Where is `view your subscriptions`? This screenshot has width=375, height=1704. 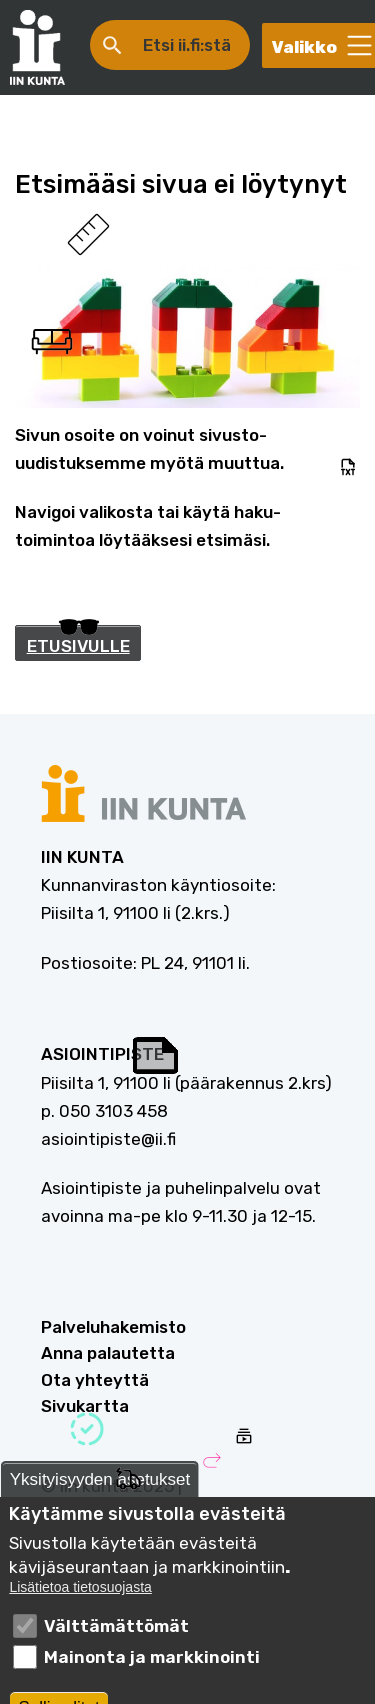
view your subscriptions is located at coordinates (244, 1436).